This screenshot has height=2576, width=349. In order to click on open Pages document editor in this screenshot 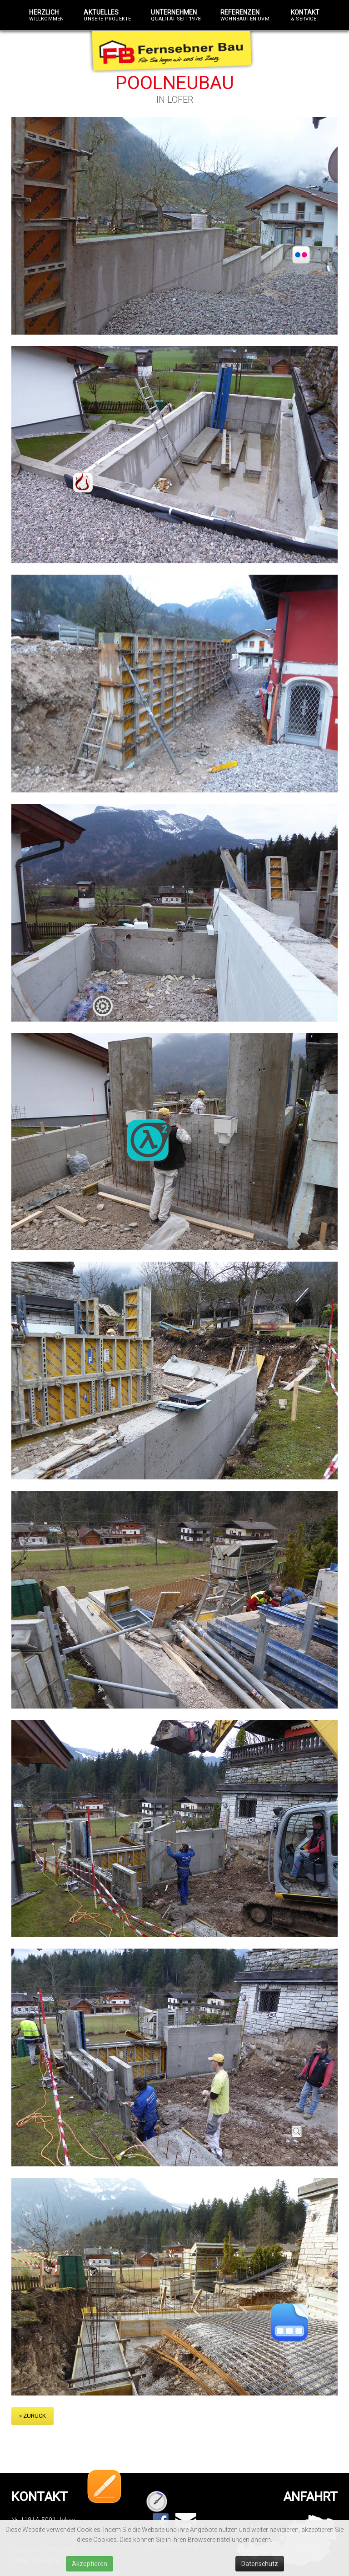, I will do `click(104, 2486)`.